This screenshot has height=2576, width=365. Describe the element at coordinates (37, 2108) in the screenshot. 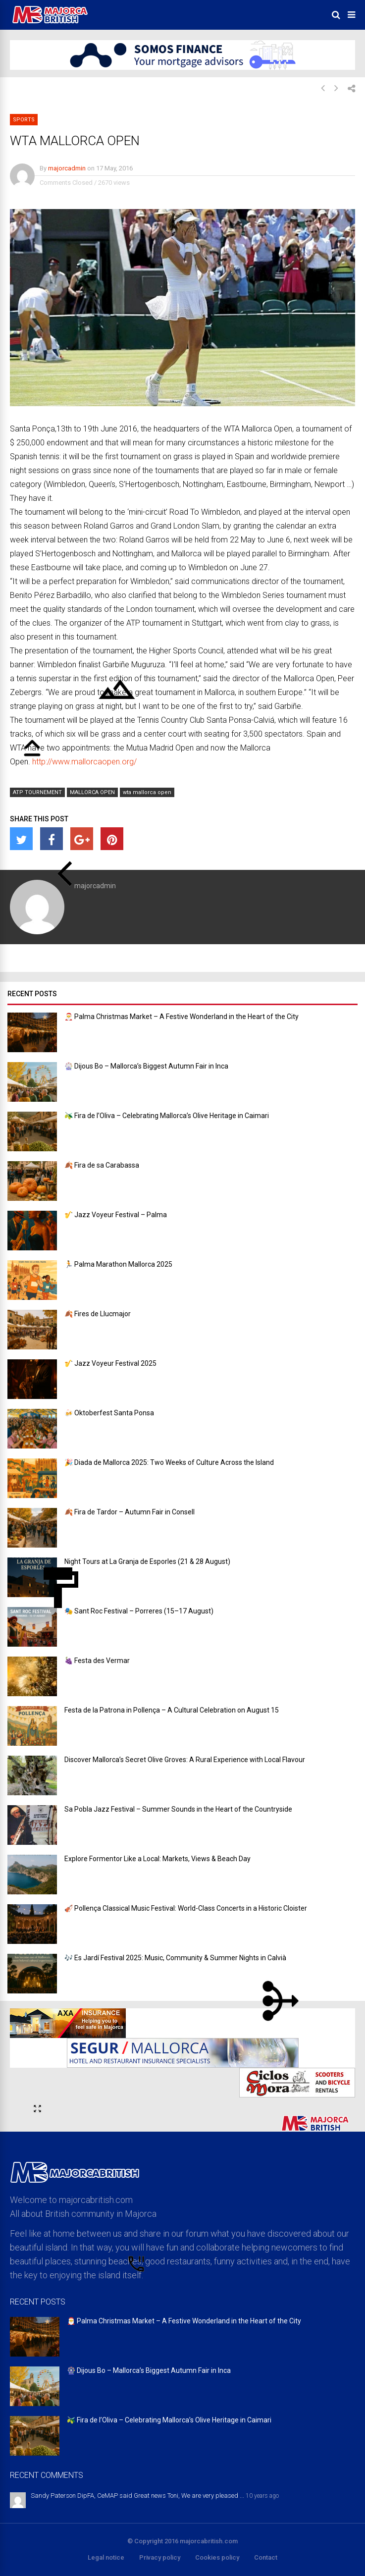

I see `expand to full screen mode` at that location.